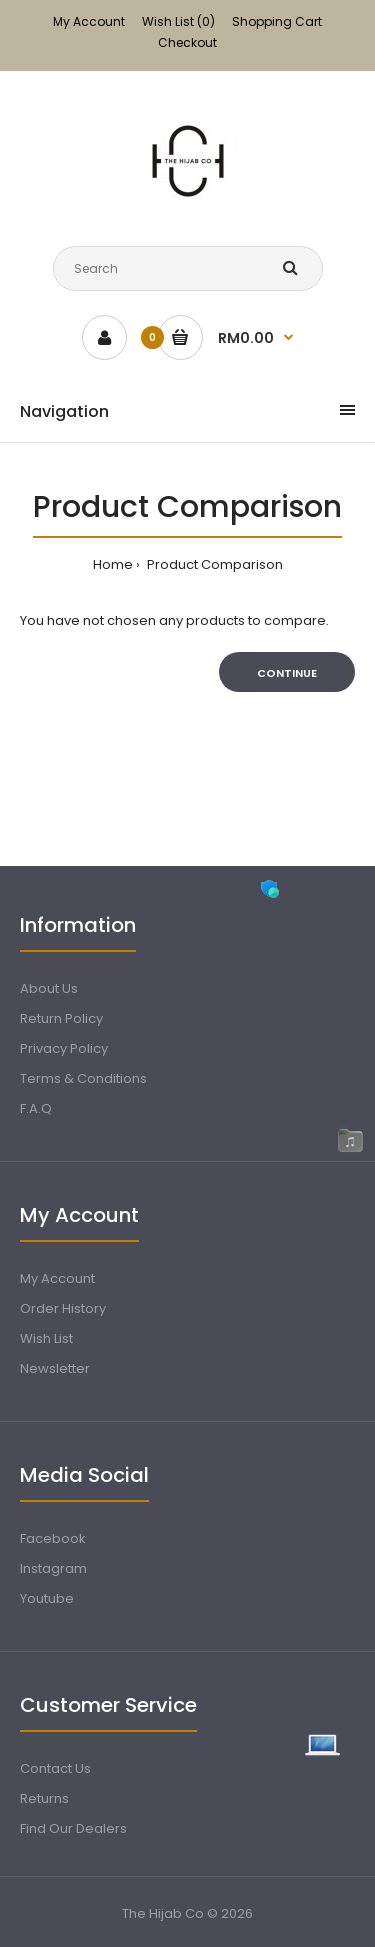  Describe the element at coordinates (322, 1743) in the screenshot. I see `indicates a connected macbook device` at that location.